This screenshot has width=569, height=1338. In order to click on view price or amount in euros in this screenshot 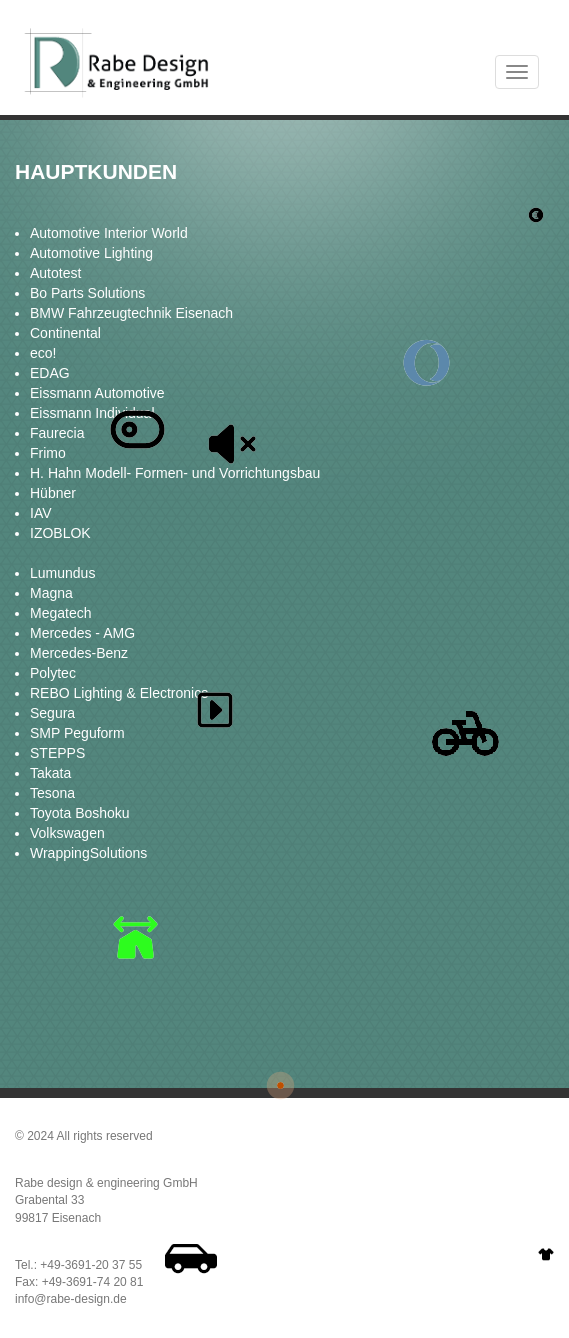, I will do `click(536, 215)`.